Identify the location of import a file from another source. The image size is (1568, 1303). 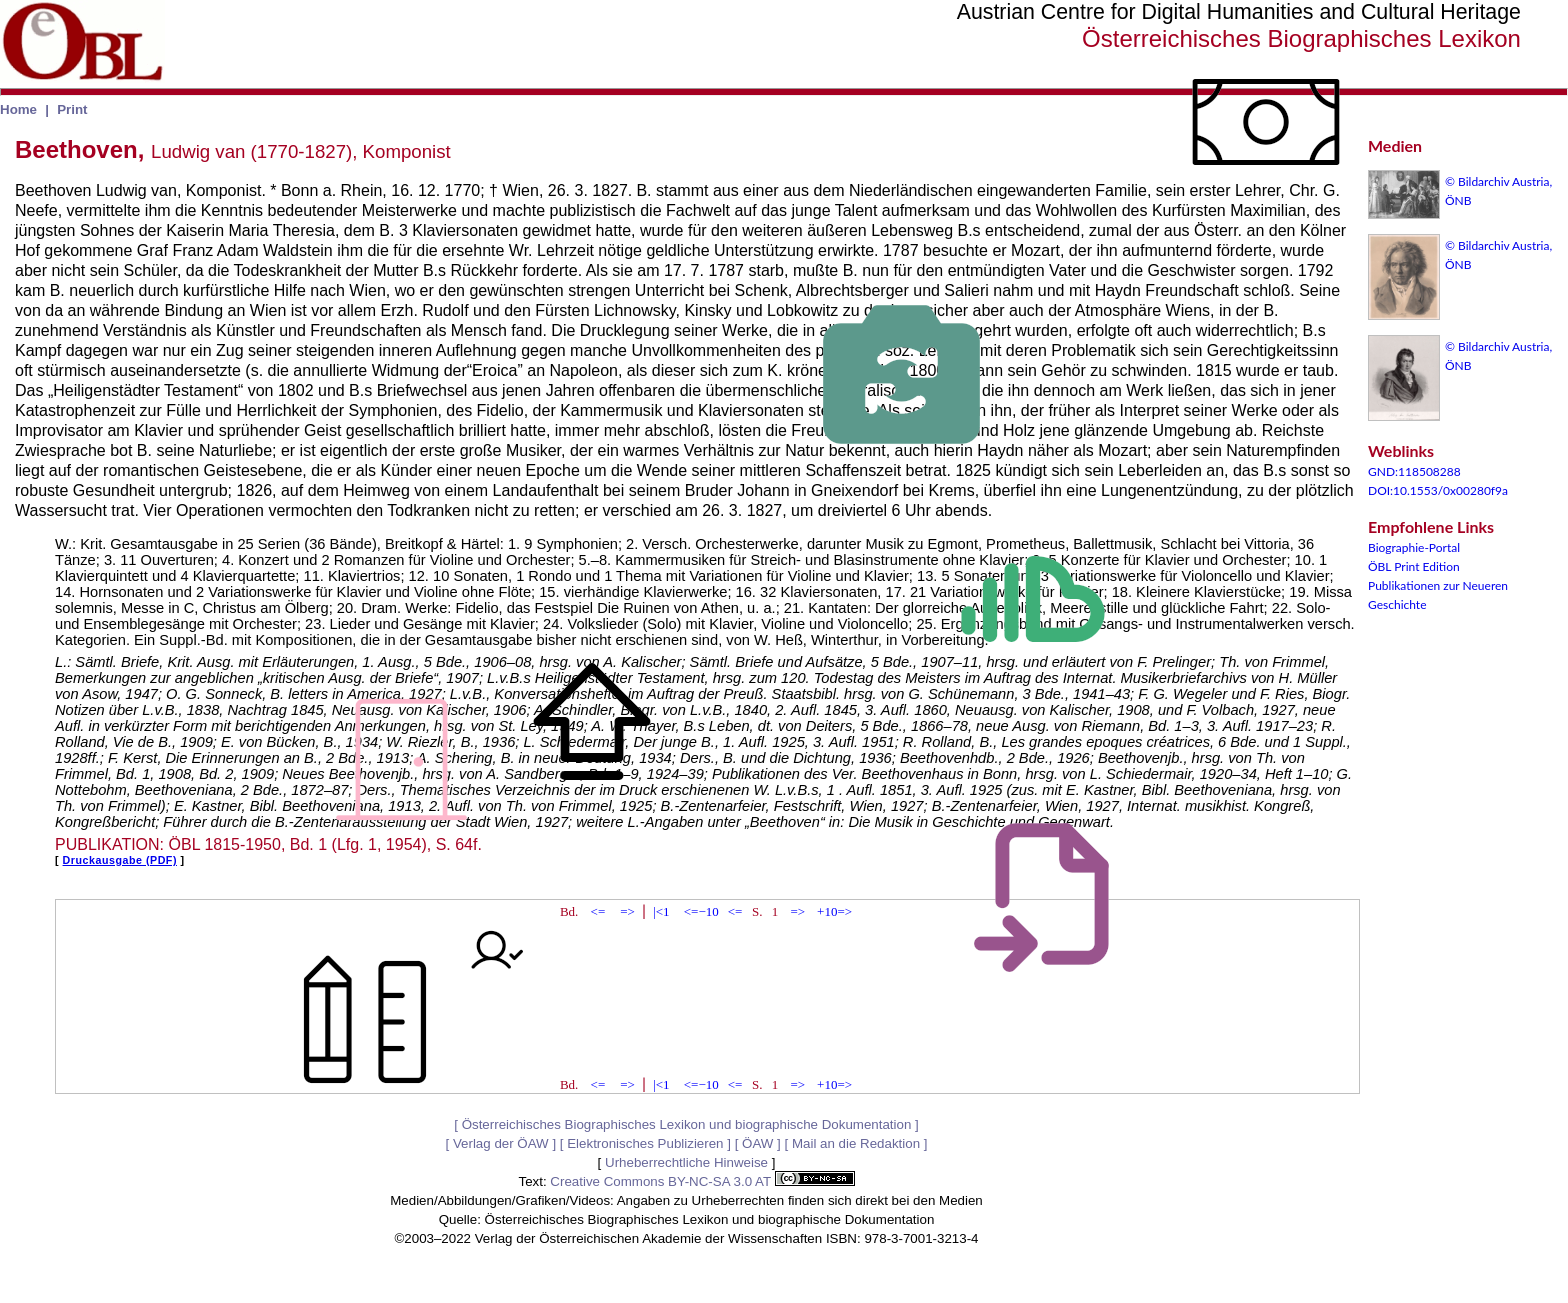
(1052, 894).